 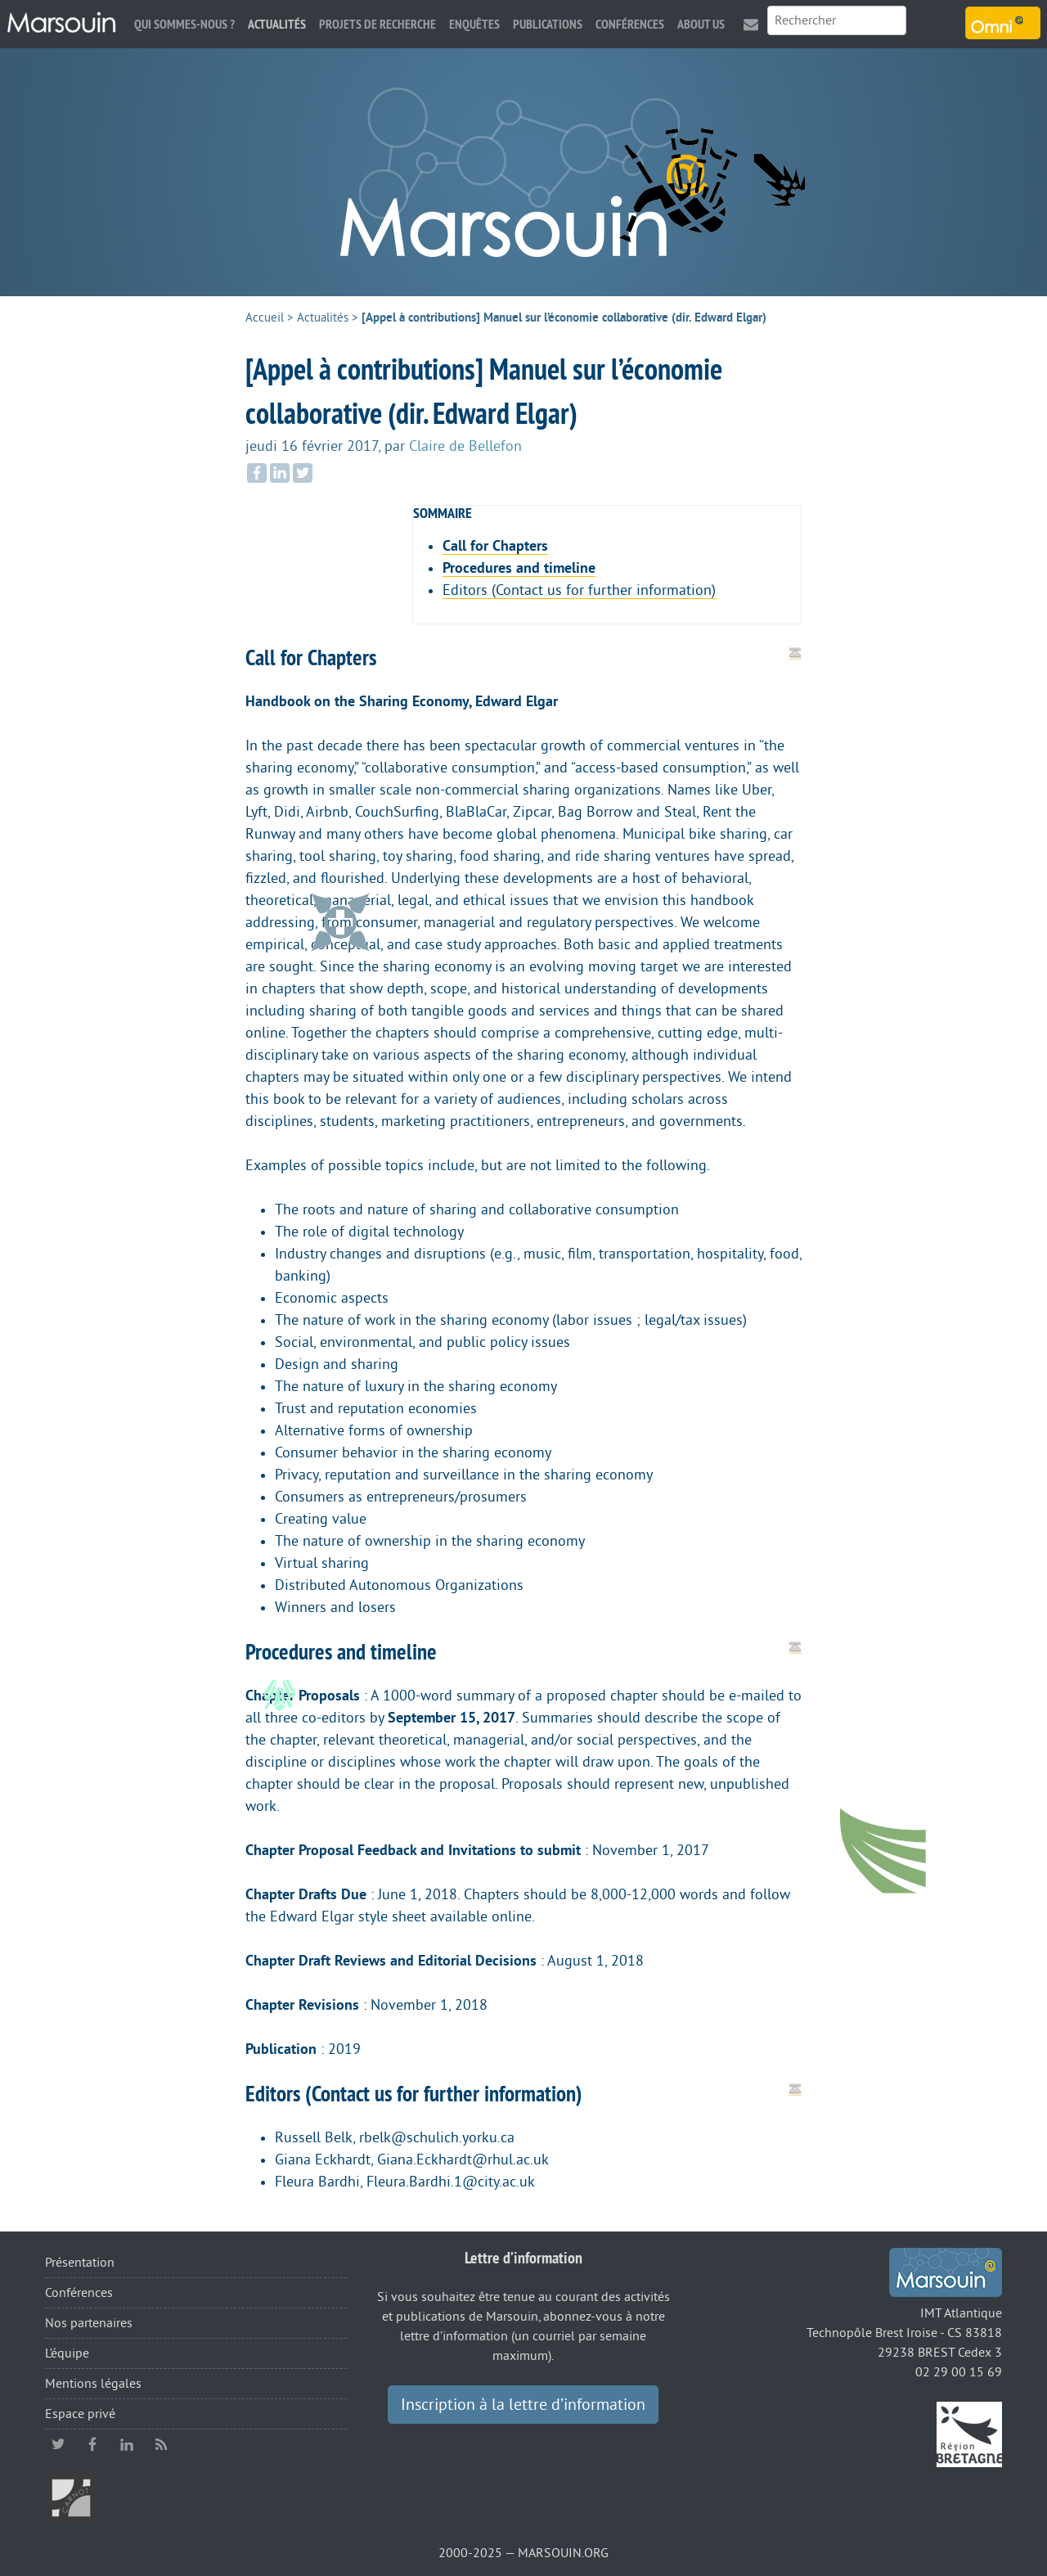 I want to click on browse traditional or folk music instruments, so click(x=678, y=185).